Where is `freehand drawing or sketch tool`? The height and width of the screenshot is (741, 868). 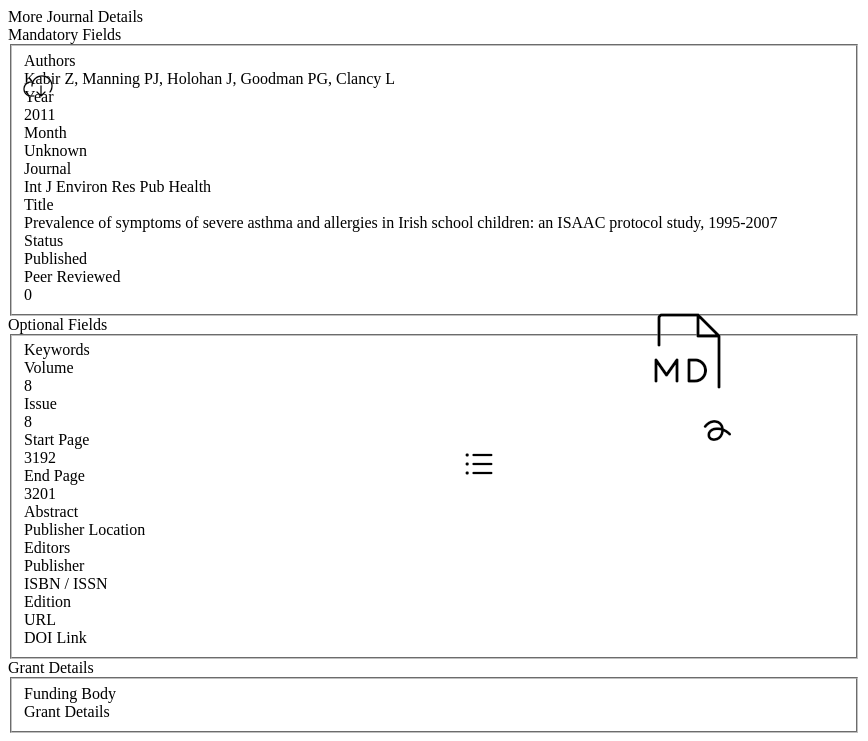
freehand drawing or sketch tool is located at coordinates (716, 430).